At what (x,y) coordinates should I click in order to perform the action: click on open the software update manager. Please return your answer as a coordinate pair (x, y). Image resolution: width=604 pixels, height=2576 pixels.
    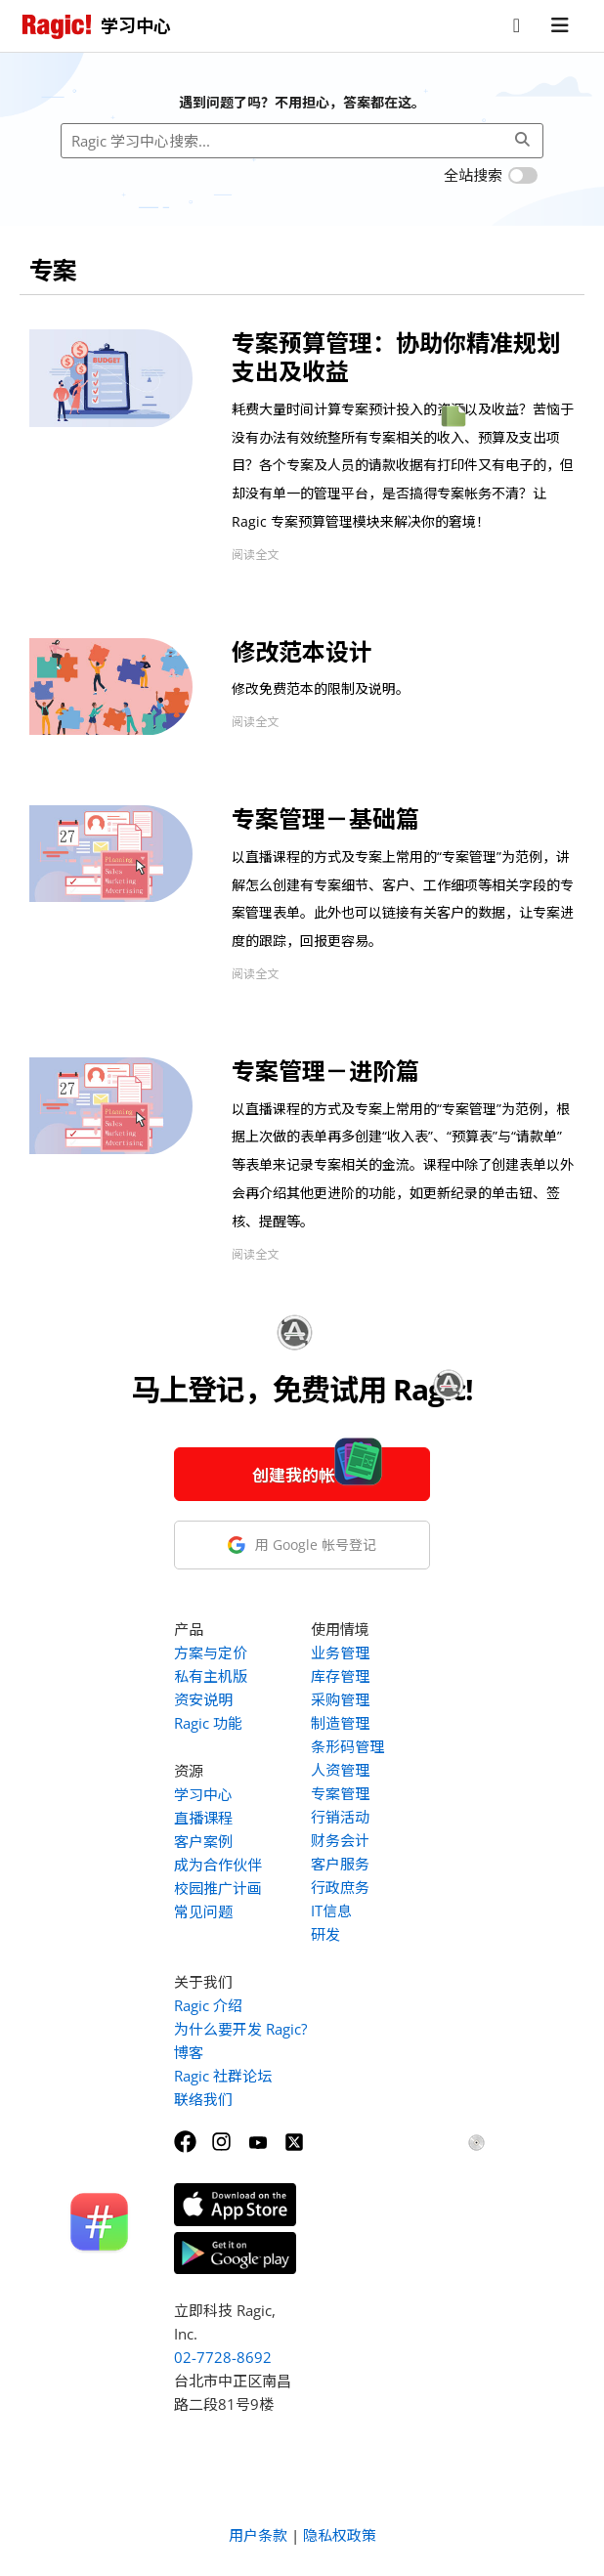
    Looking at the image, I should click on (449, 1385).